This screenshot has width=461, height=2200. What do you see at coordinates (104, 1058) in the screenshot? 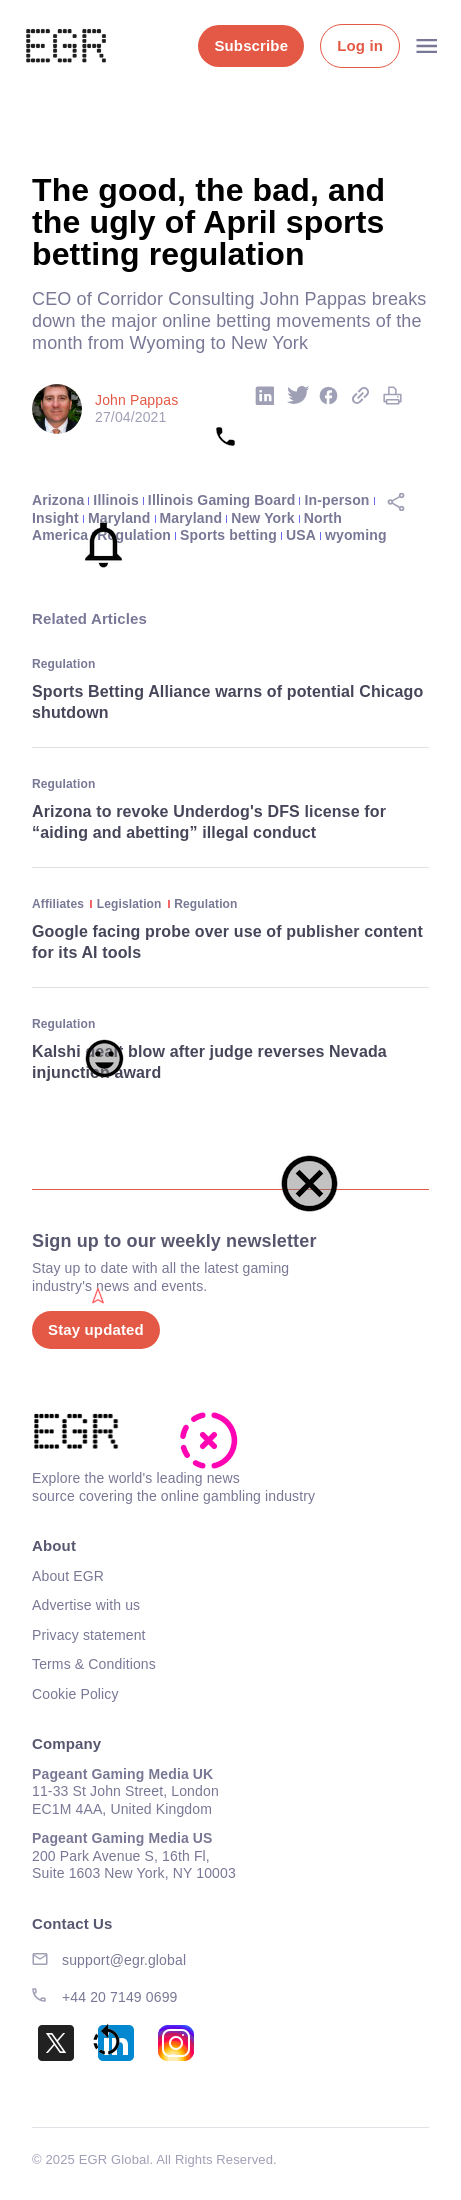
I see `select your current mood or emotional state` at bounding box center [104, 1058].